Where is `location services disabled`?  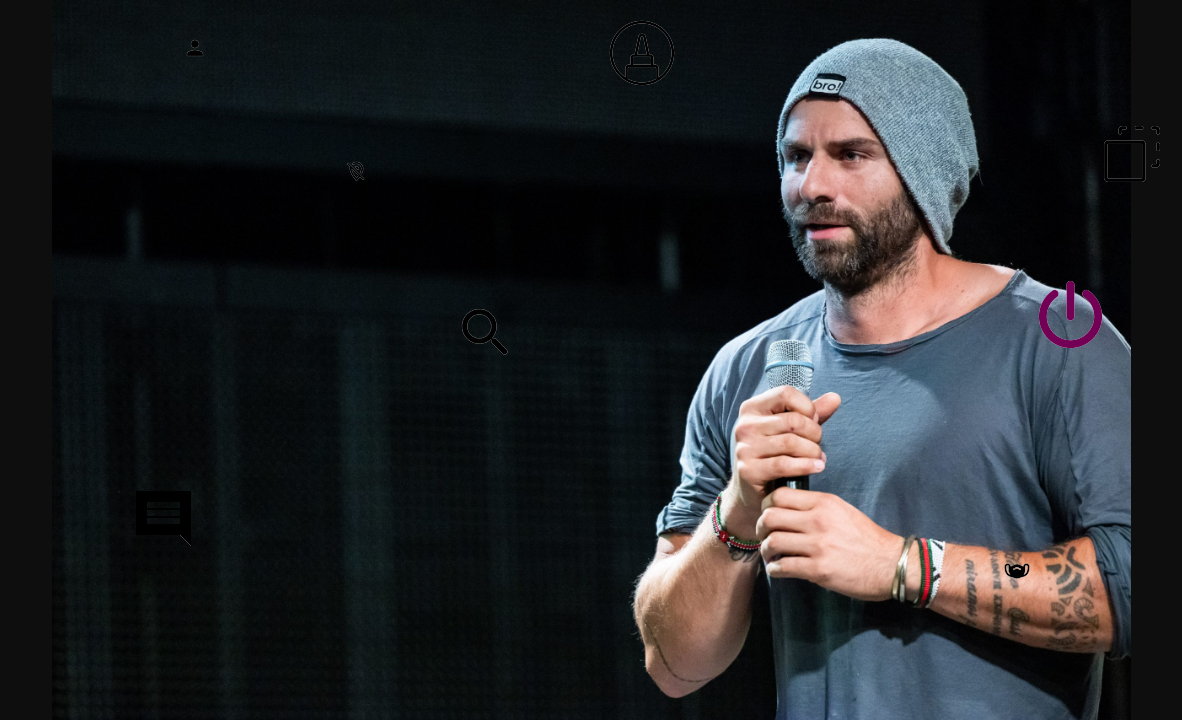
location services disabled is located at coordinates (356, 171).